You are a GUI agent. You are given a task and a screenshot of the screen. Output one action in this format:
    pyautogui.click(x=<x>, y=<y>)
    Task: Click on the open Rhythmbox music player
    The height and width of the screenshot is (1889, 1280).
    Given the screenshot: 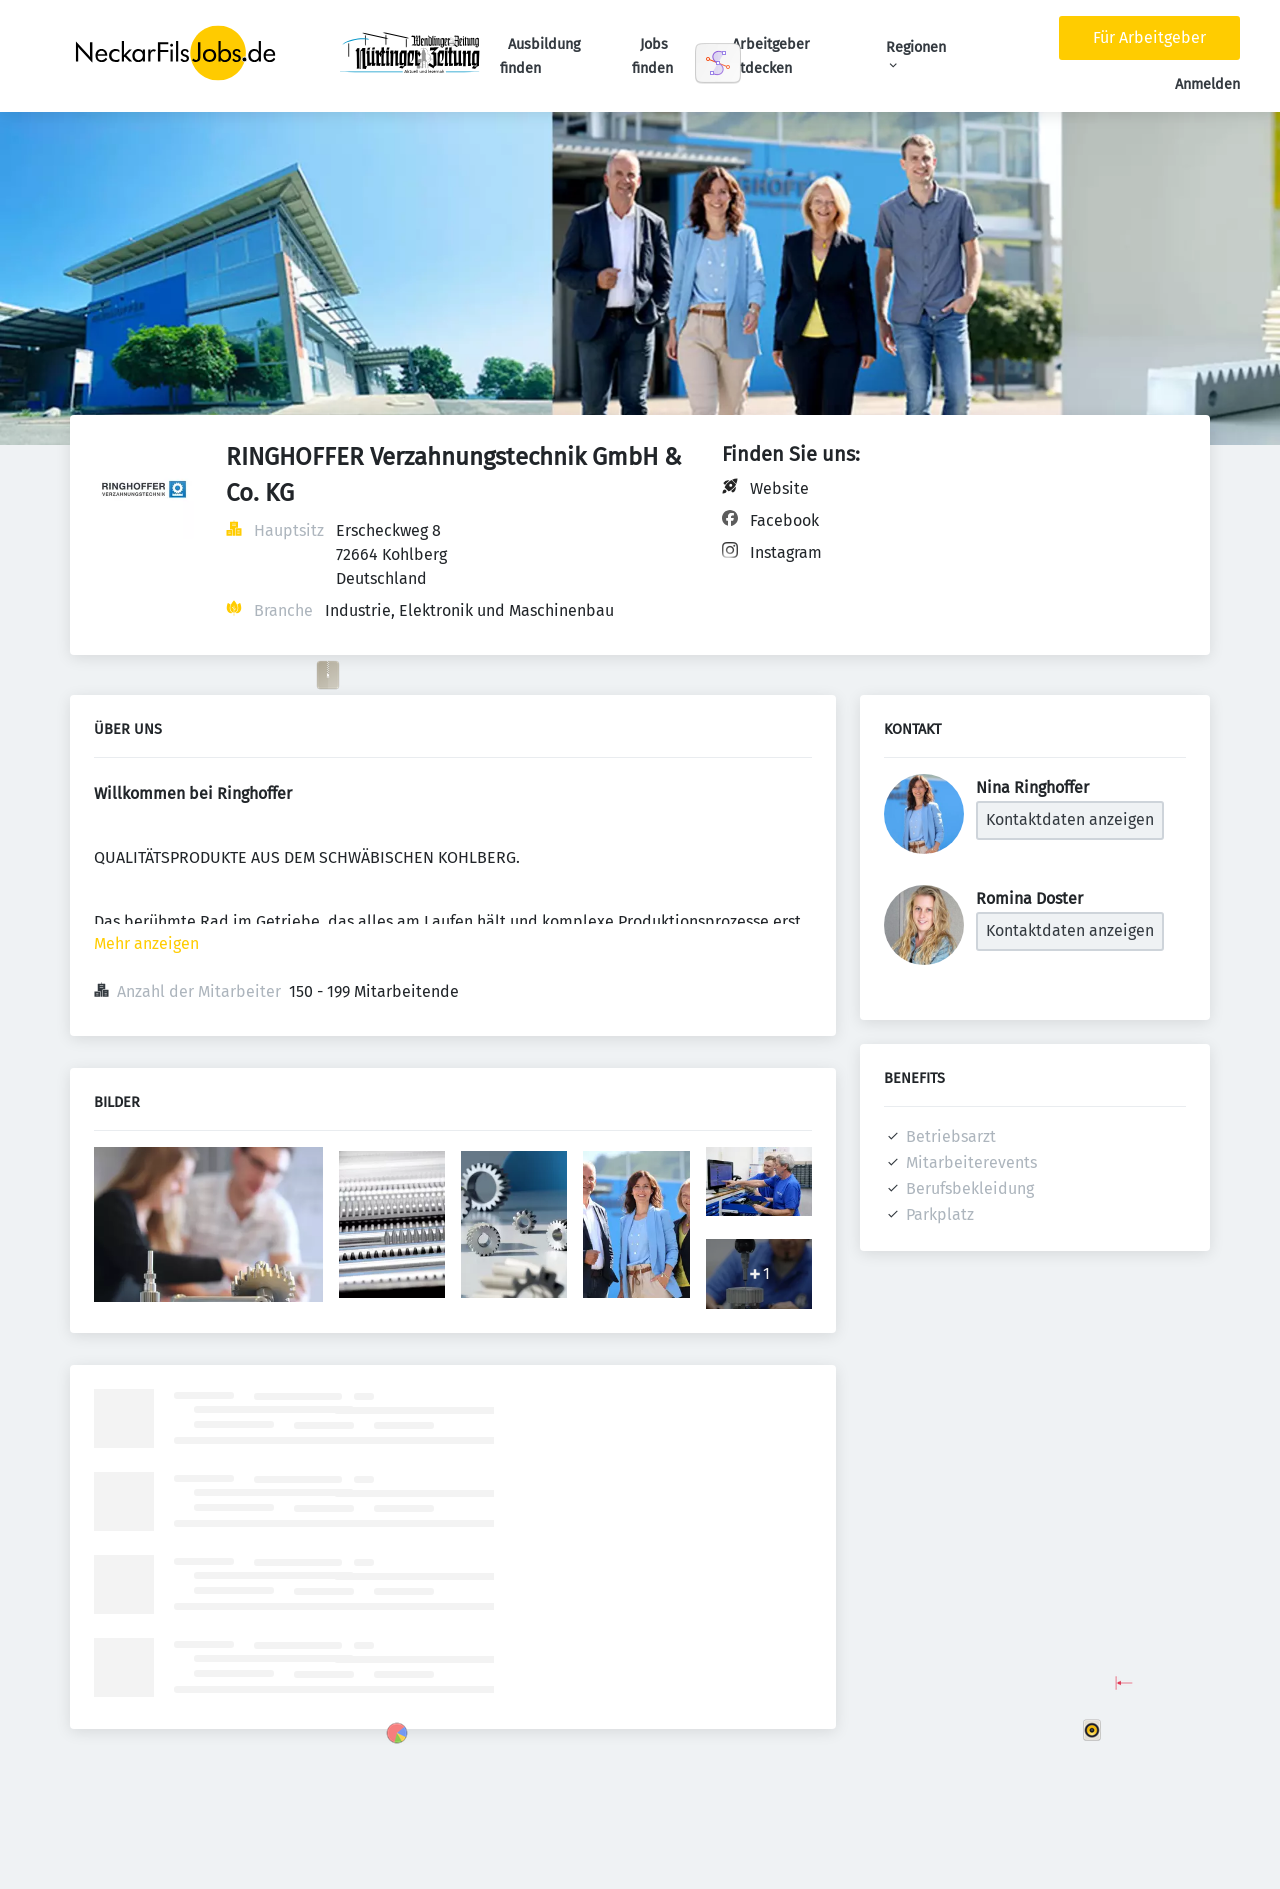 What is the action you would take?
    pyautogui.click(x=1092, y=1730)
    